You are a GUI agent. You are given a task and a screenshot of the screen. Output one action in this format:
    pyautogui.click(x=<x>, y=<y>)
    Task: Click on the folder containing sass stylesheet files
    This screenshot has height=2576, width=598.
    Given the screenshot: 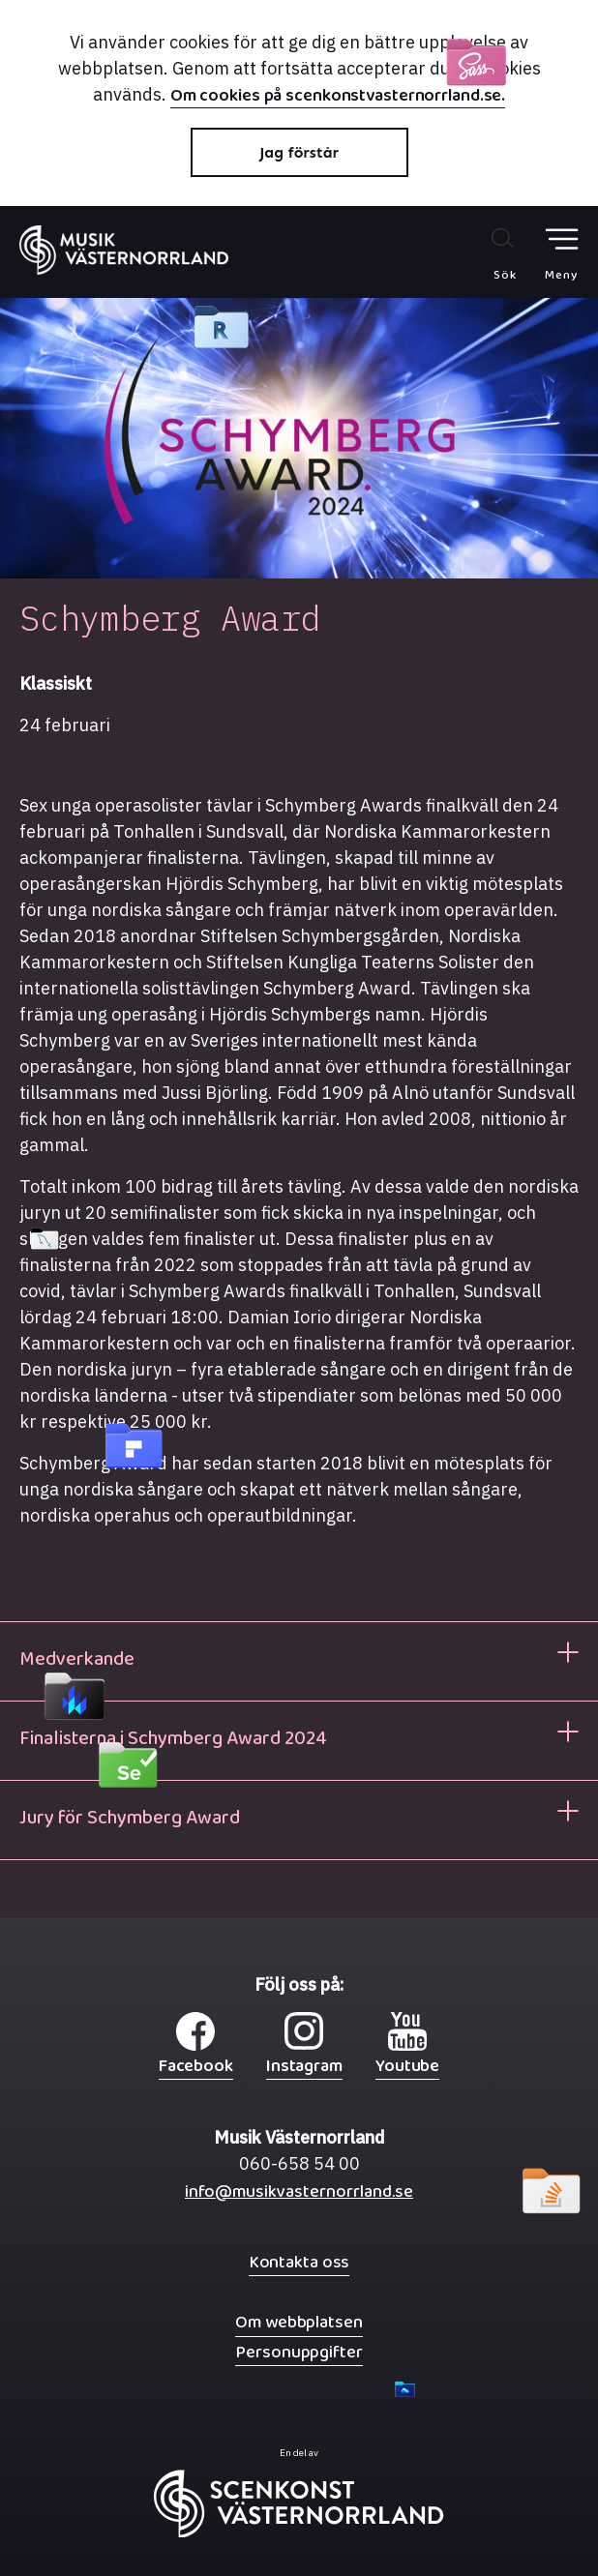 What is the action you would take?
    pyautogui.click(x=476, y=64)
    